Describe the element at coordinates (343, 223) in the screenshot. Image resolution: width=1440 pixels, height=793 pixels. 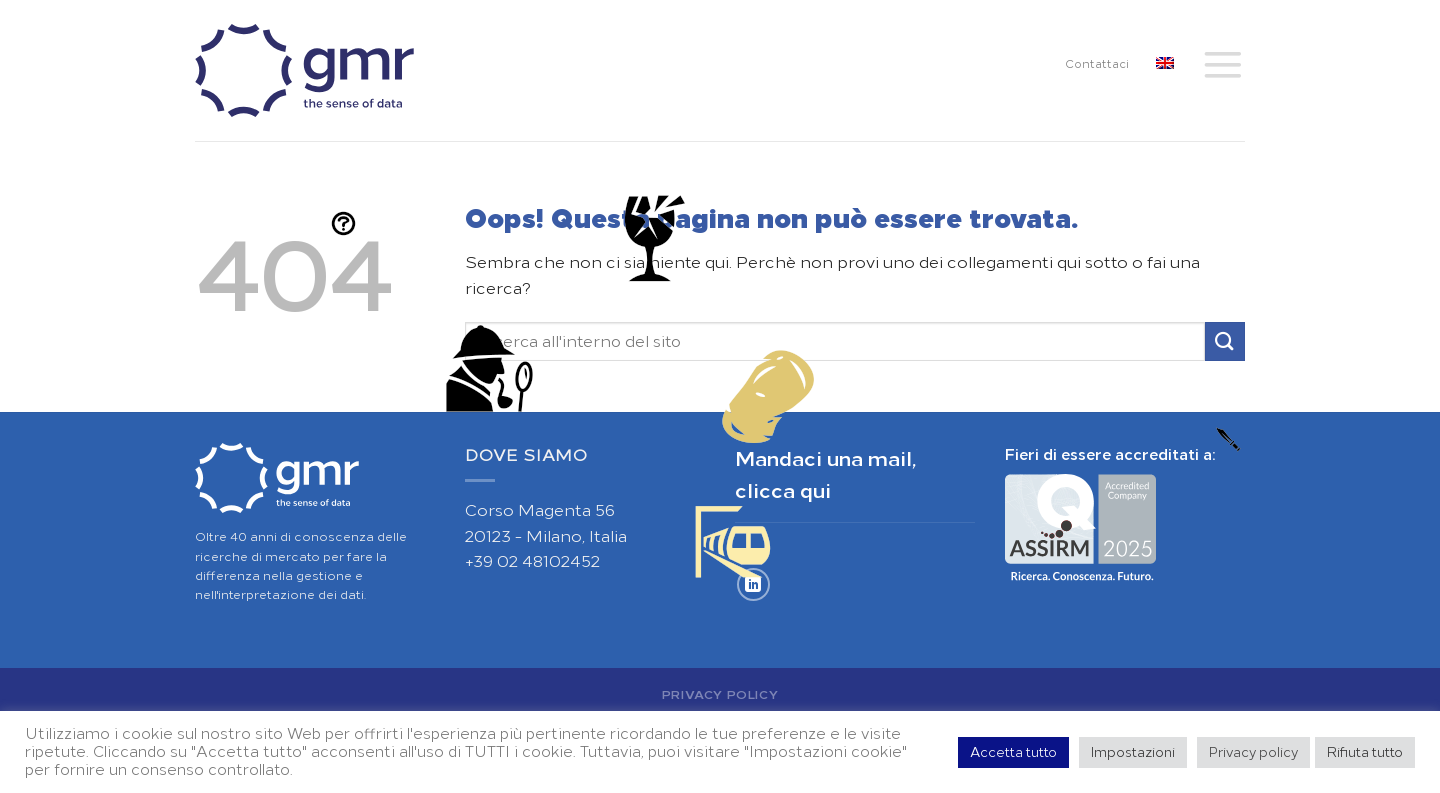
I see `access help or support documentation` at that location.